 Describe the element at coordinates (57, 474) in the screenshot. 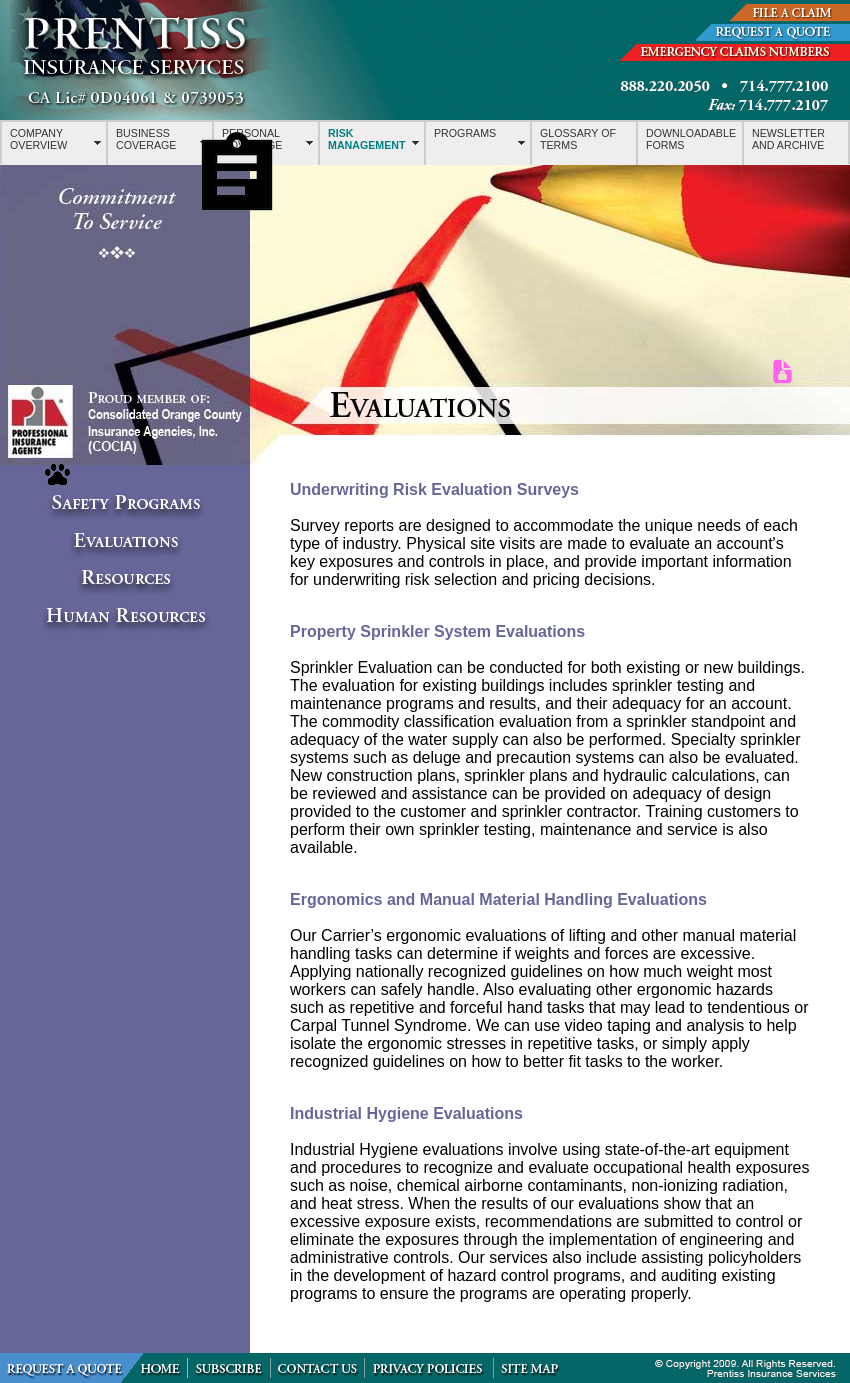

I see `access pet-related features or settings` at that location.